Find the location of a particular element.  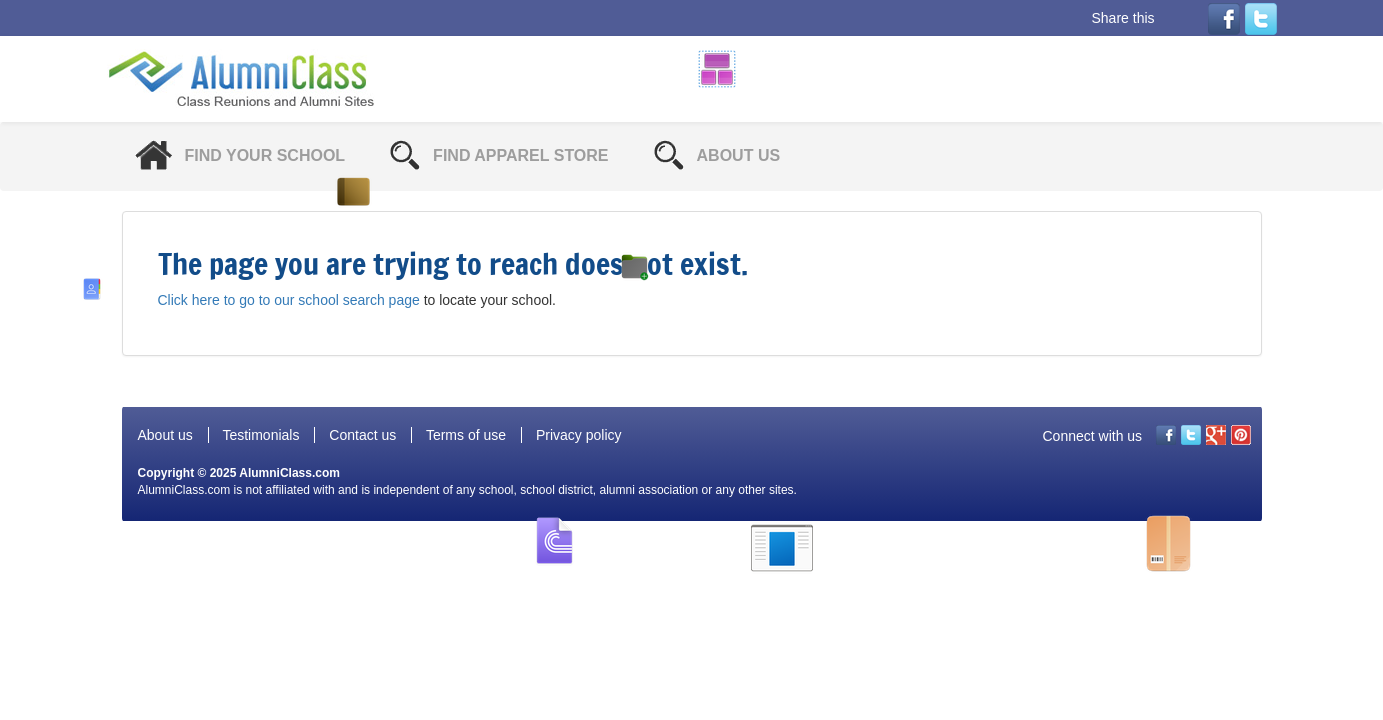

access the desktop folder is located at coordinates (353, 190).